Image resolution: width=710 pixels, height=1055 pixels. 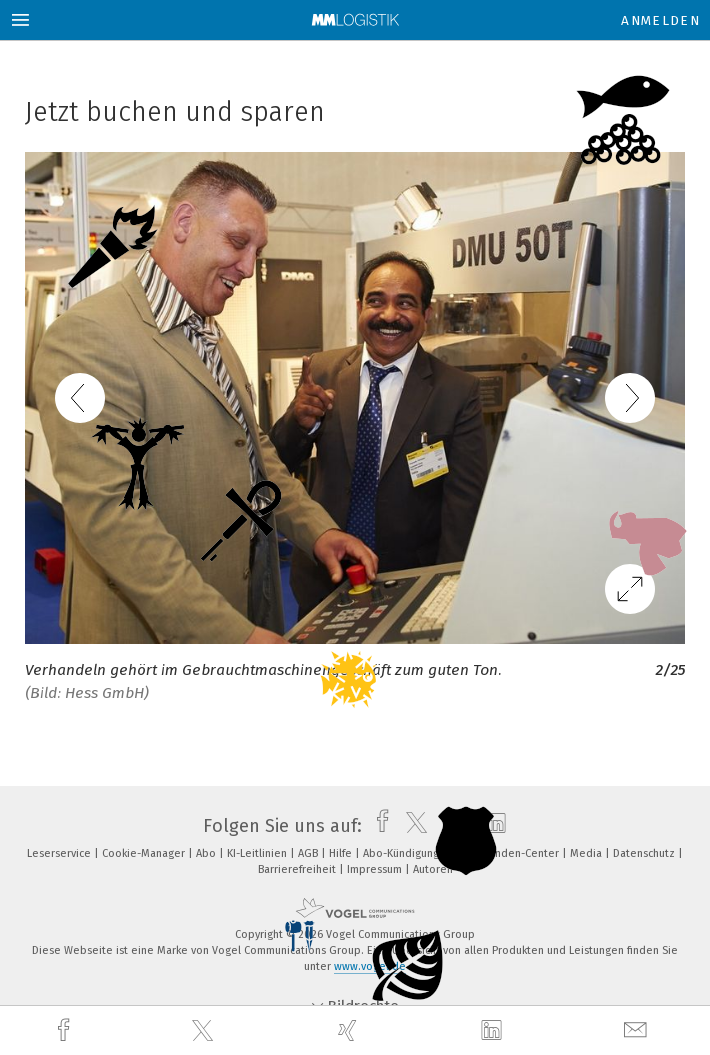 I want to click on craft or equip stake and hammer weapons, so click(x=300, y=936).